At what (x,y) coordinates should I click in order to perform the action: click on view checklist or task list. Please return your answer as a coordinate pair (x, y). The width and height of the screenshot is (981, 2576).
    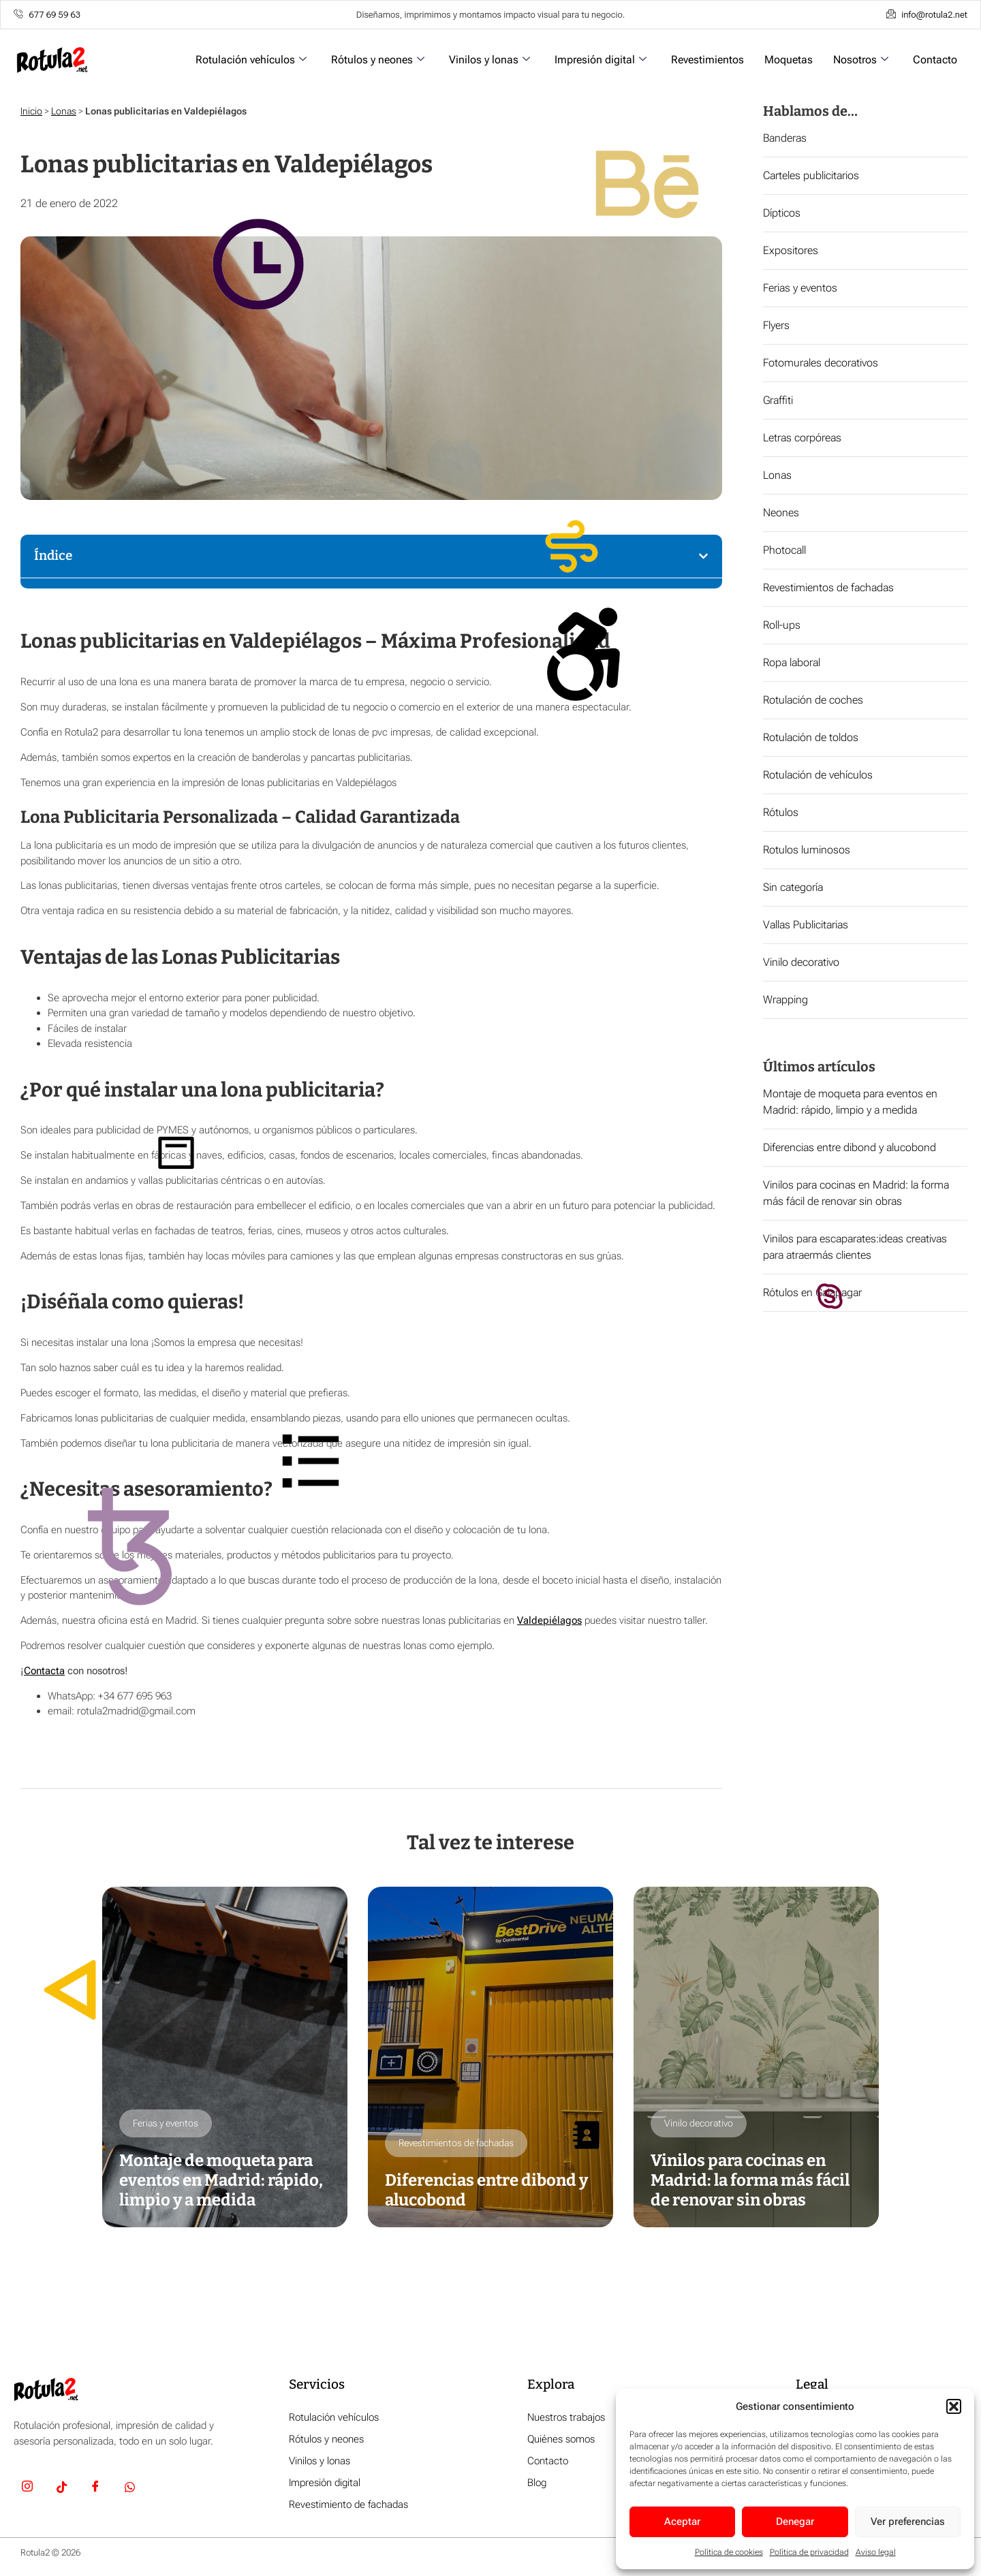
    Looking at the image, I should click on (311, 1461).